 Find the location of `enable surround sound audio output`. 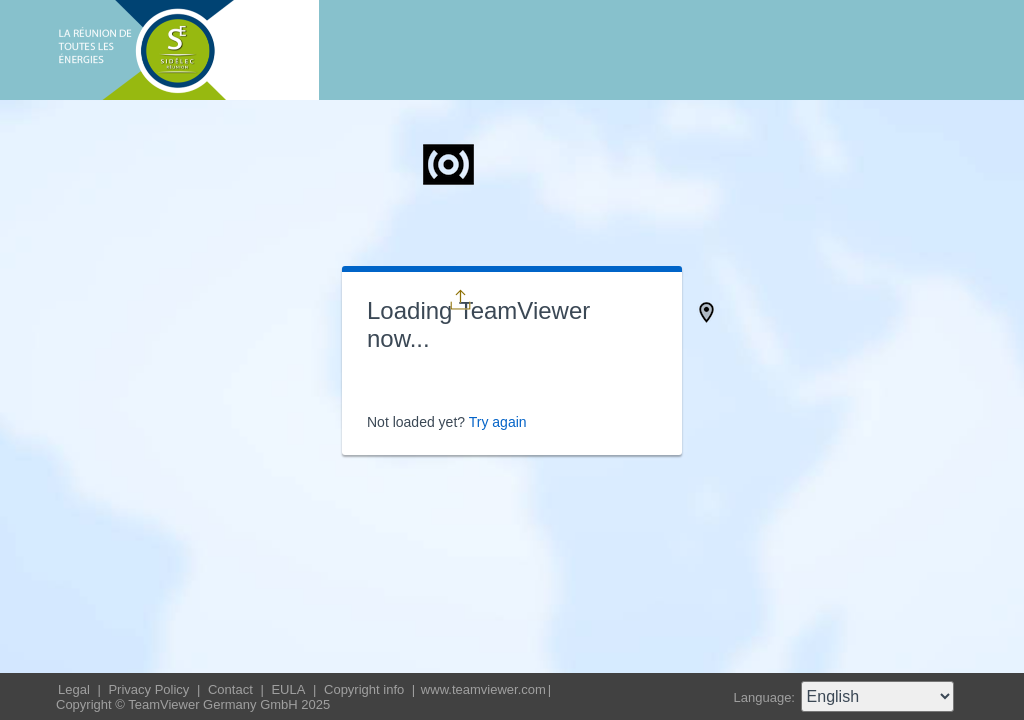

enable surround sound audio output is located at coordinates (448, 164).